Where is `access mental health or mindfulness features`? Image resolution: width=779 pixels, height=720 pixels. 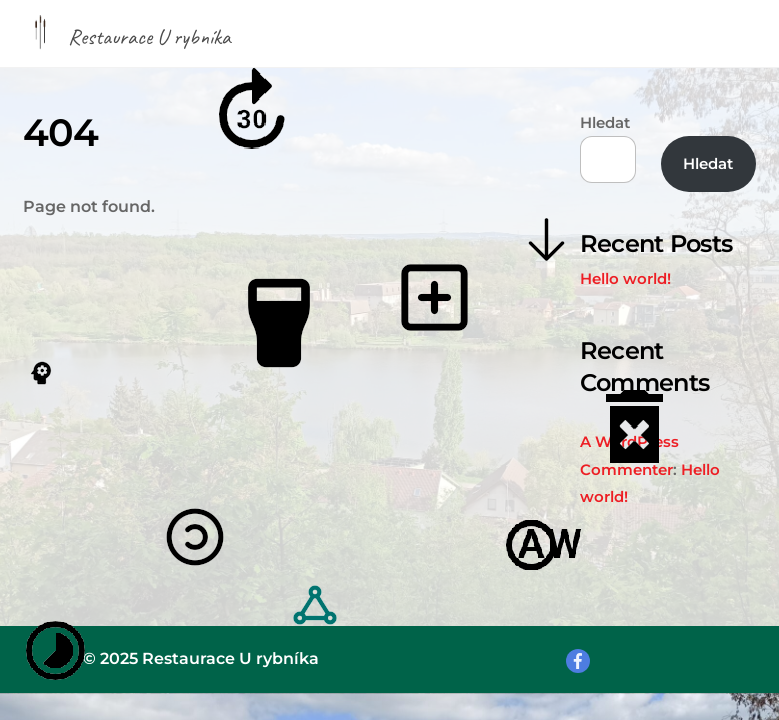
access mental health or mindfulness features is located at coordinates (41, 373).